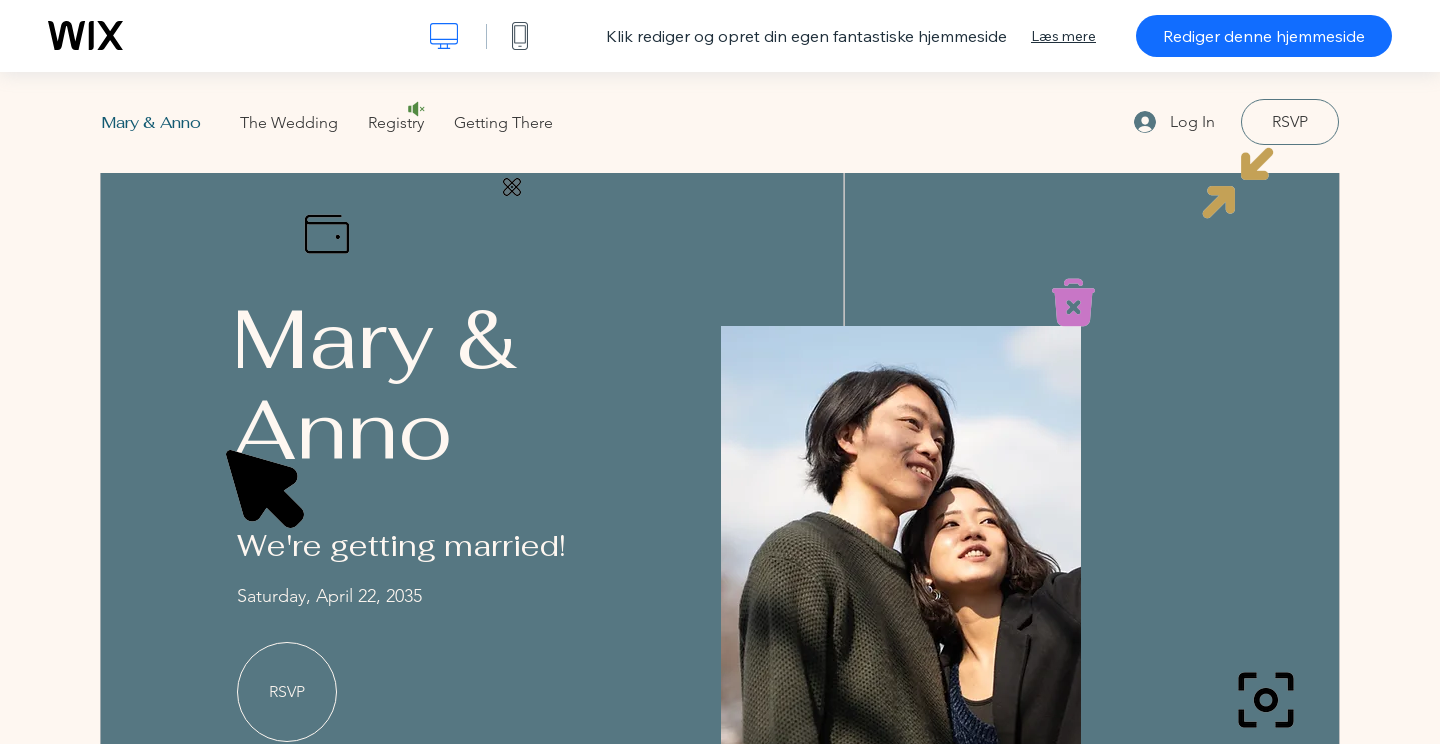 The width and height of the screenshot is (1440, 744). What do you see at coordinates (1266, 700) in the screenshot?
I see `center focus on camera viewfinder` at bounding box center [1266, 700].